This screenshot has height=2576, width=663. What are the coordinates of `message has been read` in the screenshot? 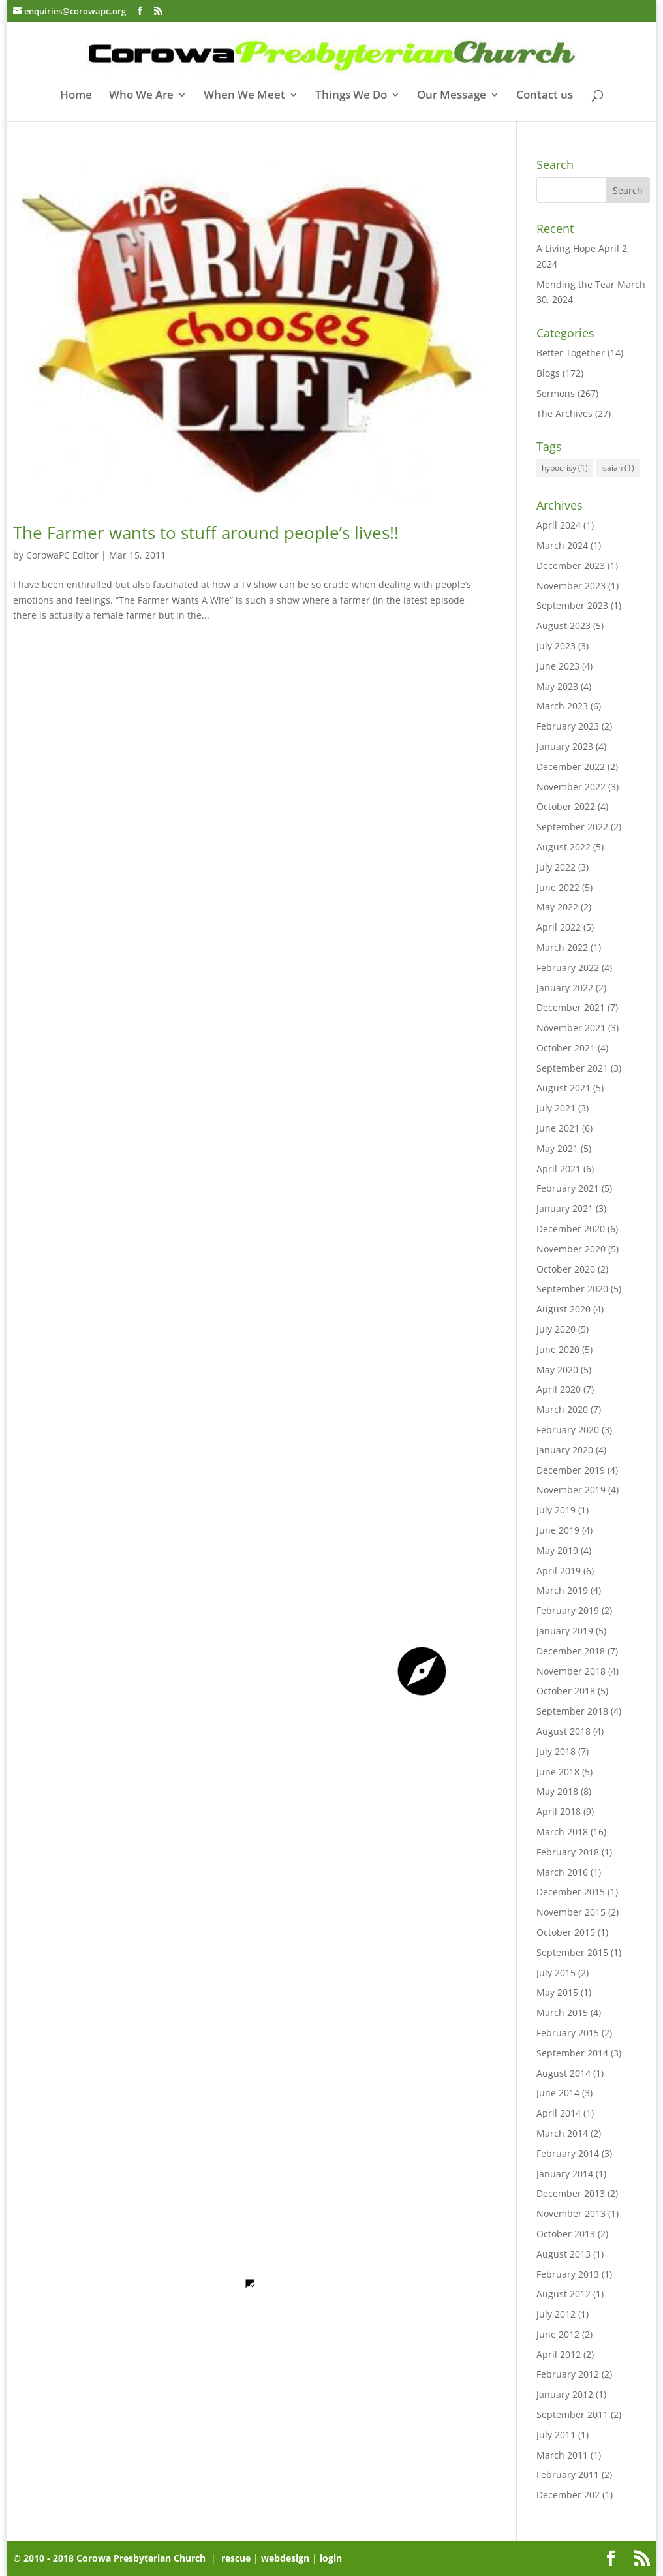 It's located at (250, 2284).